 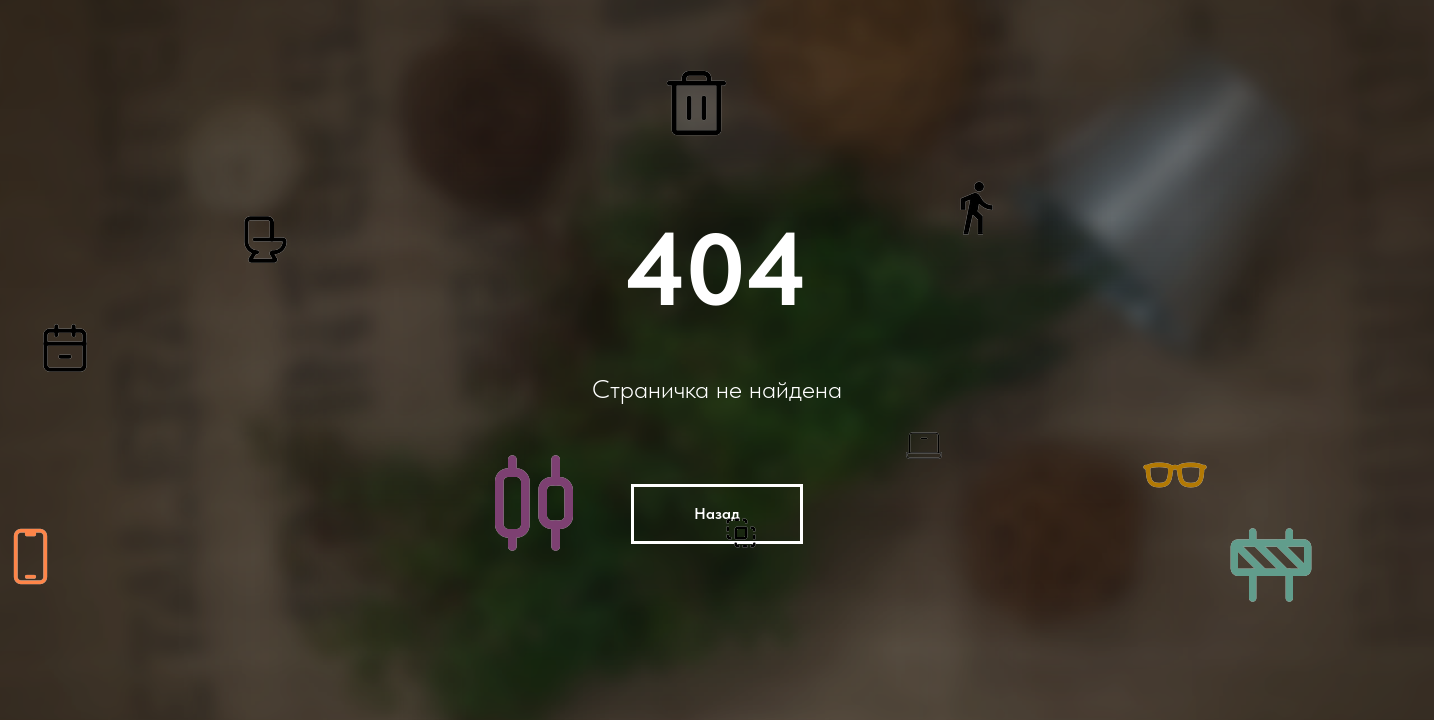 What do you see at coordinates (1271, 565) in the screenshot?
I see `indicates a page or feature under construction` at bounding box center [1271, 565].